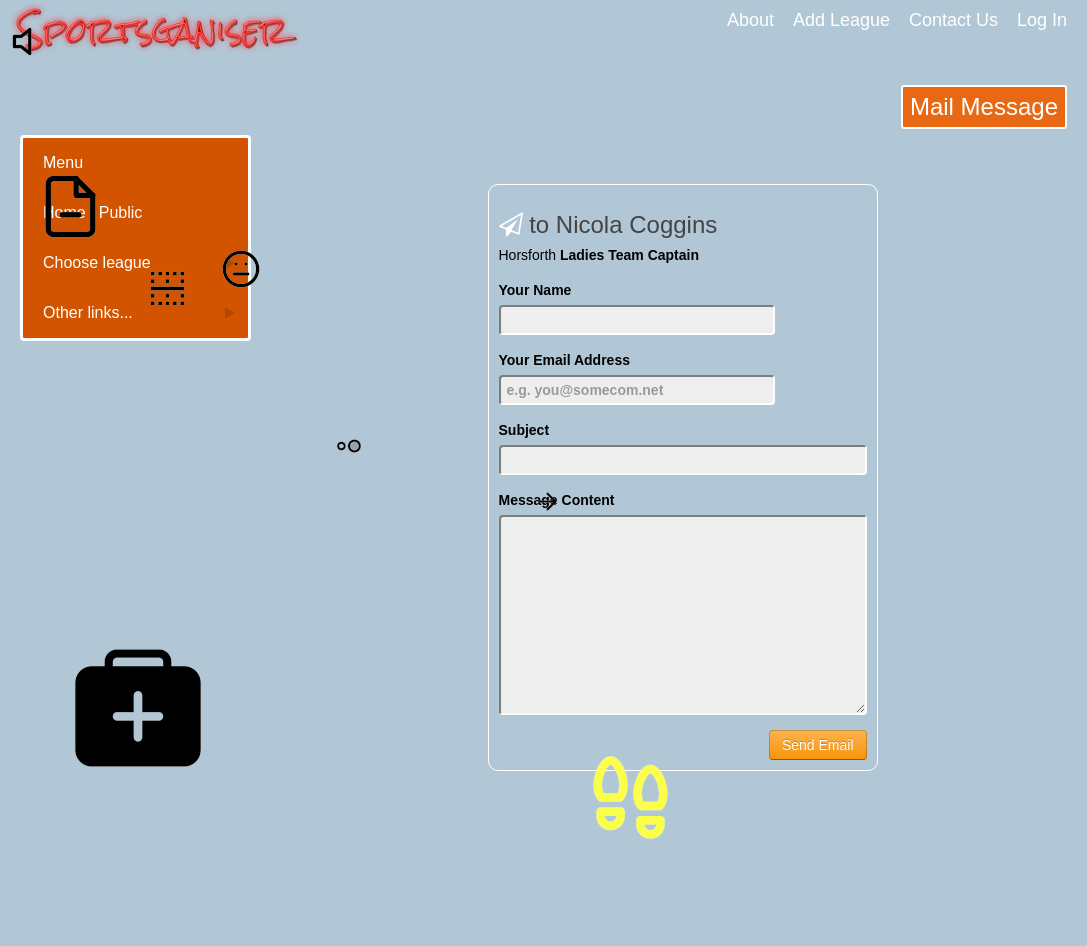 The width and height of the screenshot is (1087, 946). I want to click on toggle HDR strong mode for photos, so click(349, 446).